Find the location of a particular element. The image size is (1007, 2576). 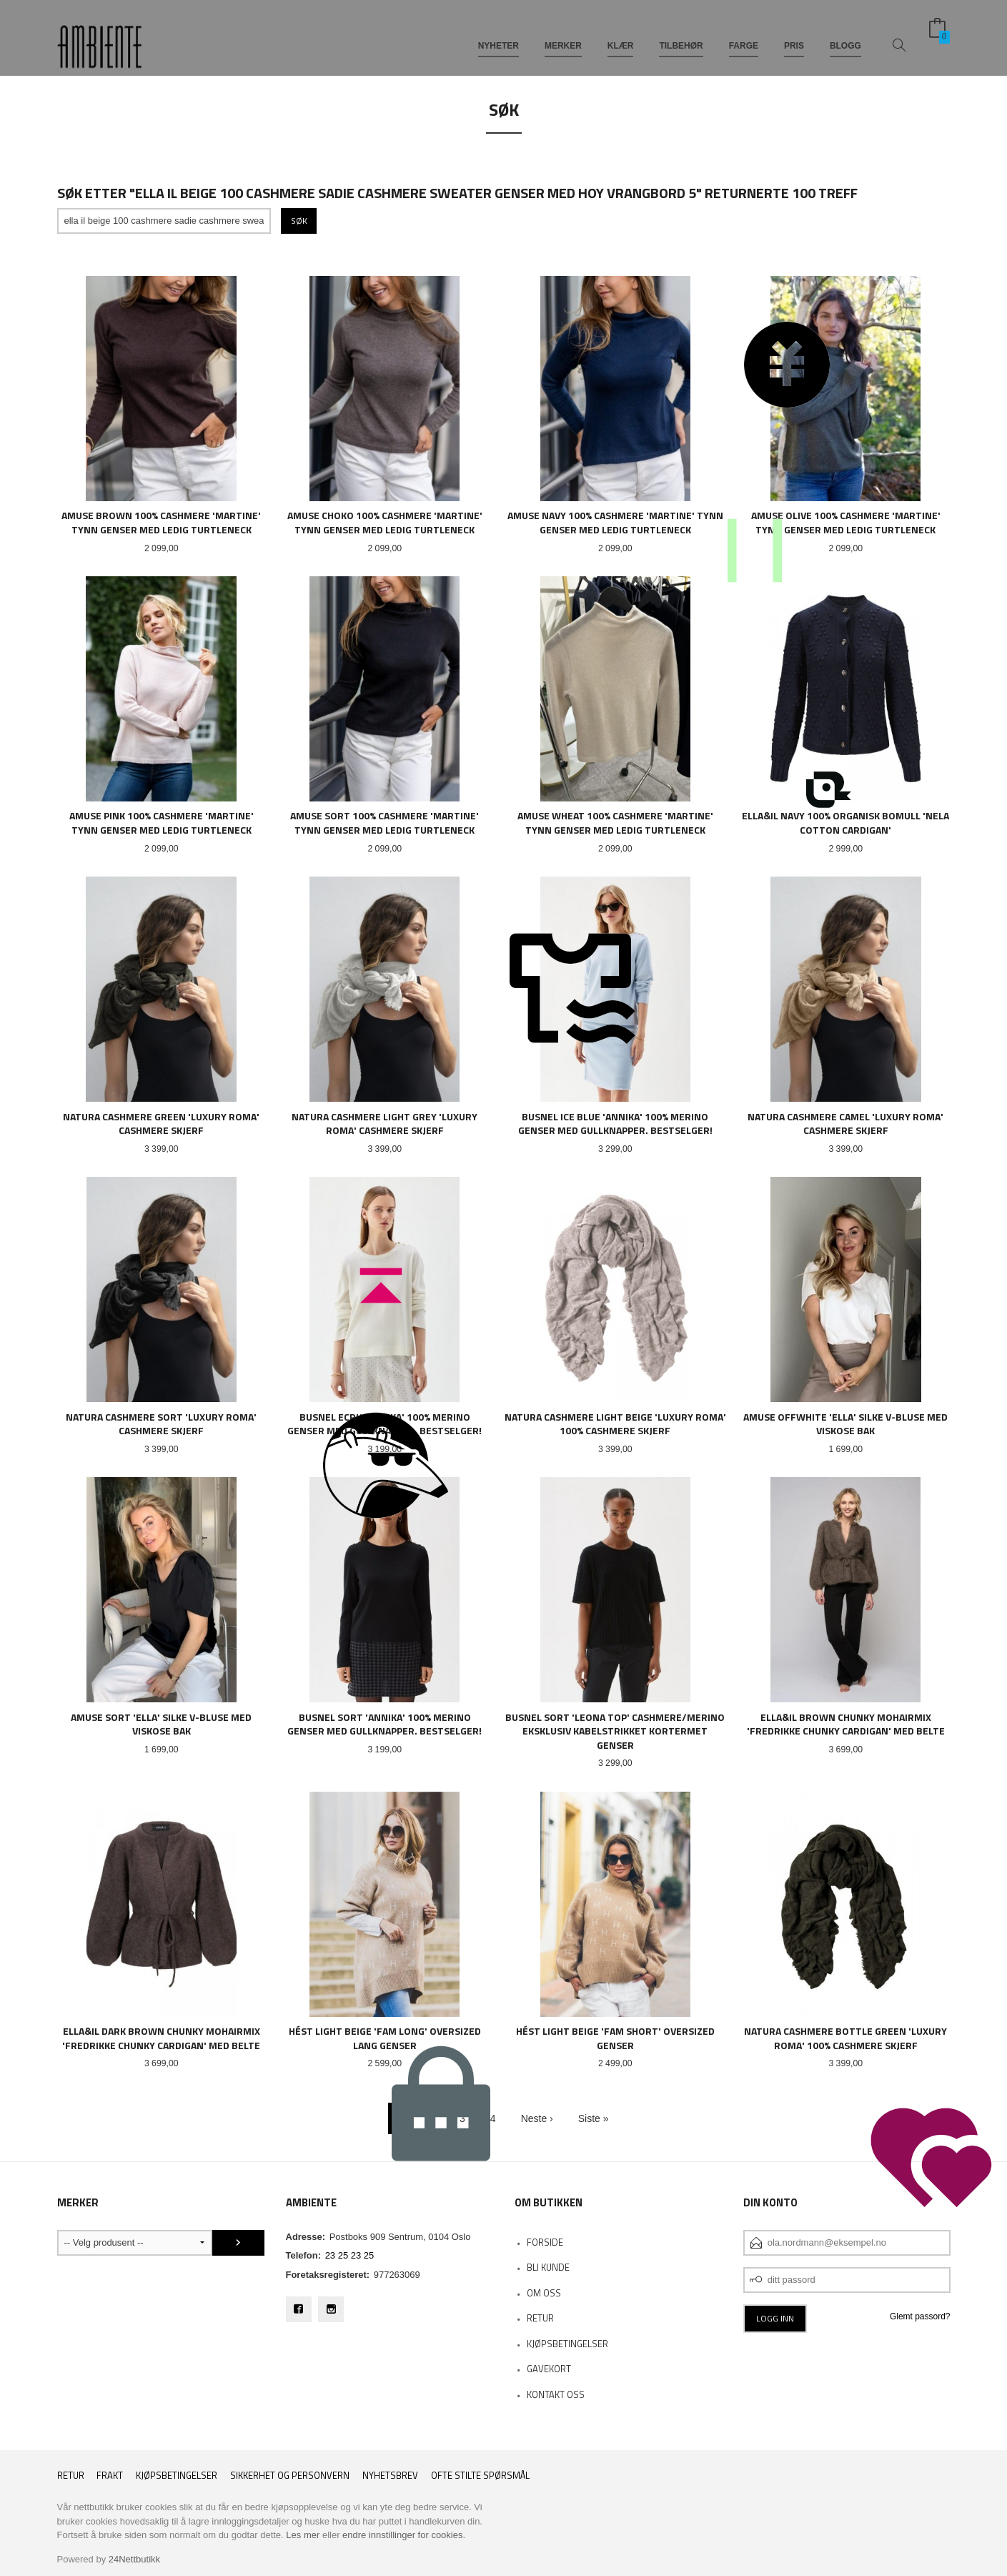

enter password to unlock is located at coordinates (441, 2106).